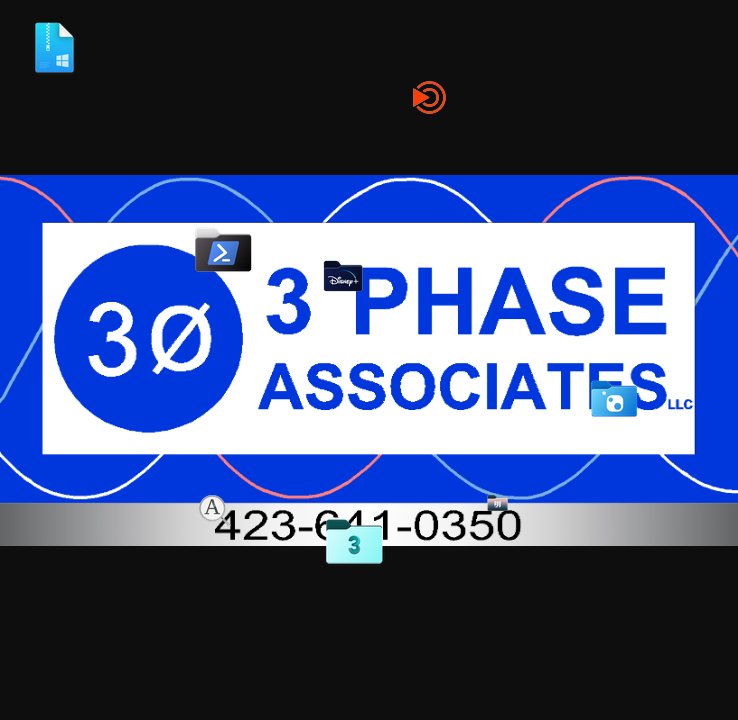 The width and height of the screenshot is (738, 720). Describe the element at coordinates (54, 48) in the screenshot. I see `a compressed windows executable file` at that location.